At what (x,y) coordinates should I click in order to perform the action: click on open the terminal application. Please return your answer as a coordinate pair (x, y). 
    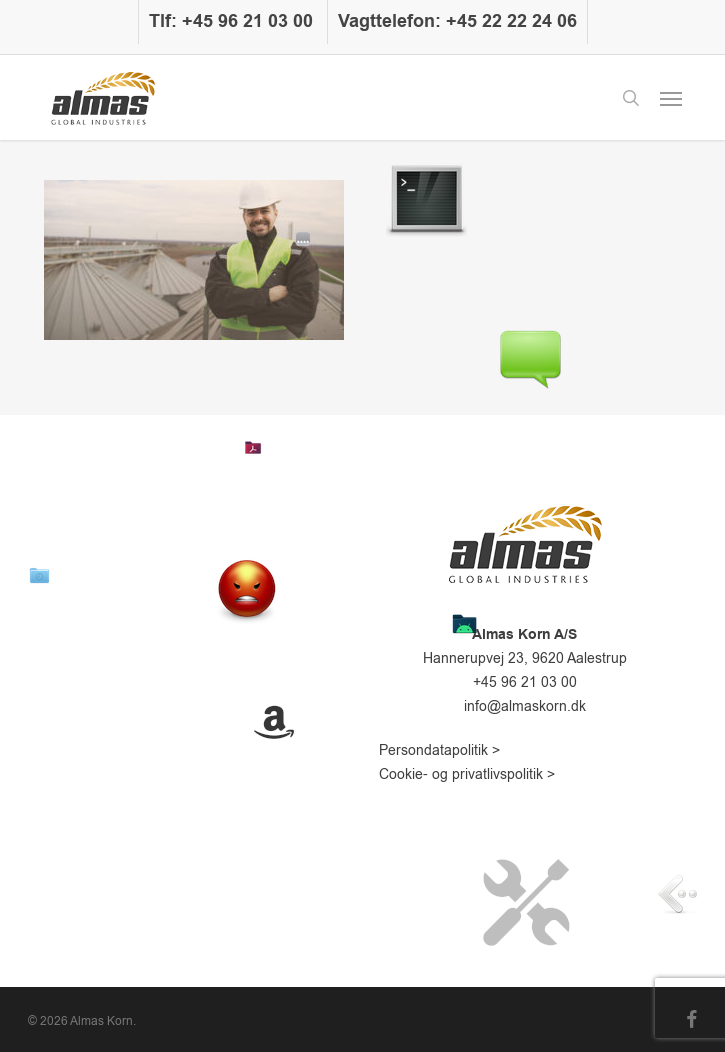
    Looking at the image, I should click on (426, 196).